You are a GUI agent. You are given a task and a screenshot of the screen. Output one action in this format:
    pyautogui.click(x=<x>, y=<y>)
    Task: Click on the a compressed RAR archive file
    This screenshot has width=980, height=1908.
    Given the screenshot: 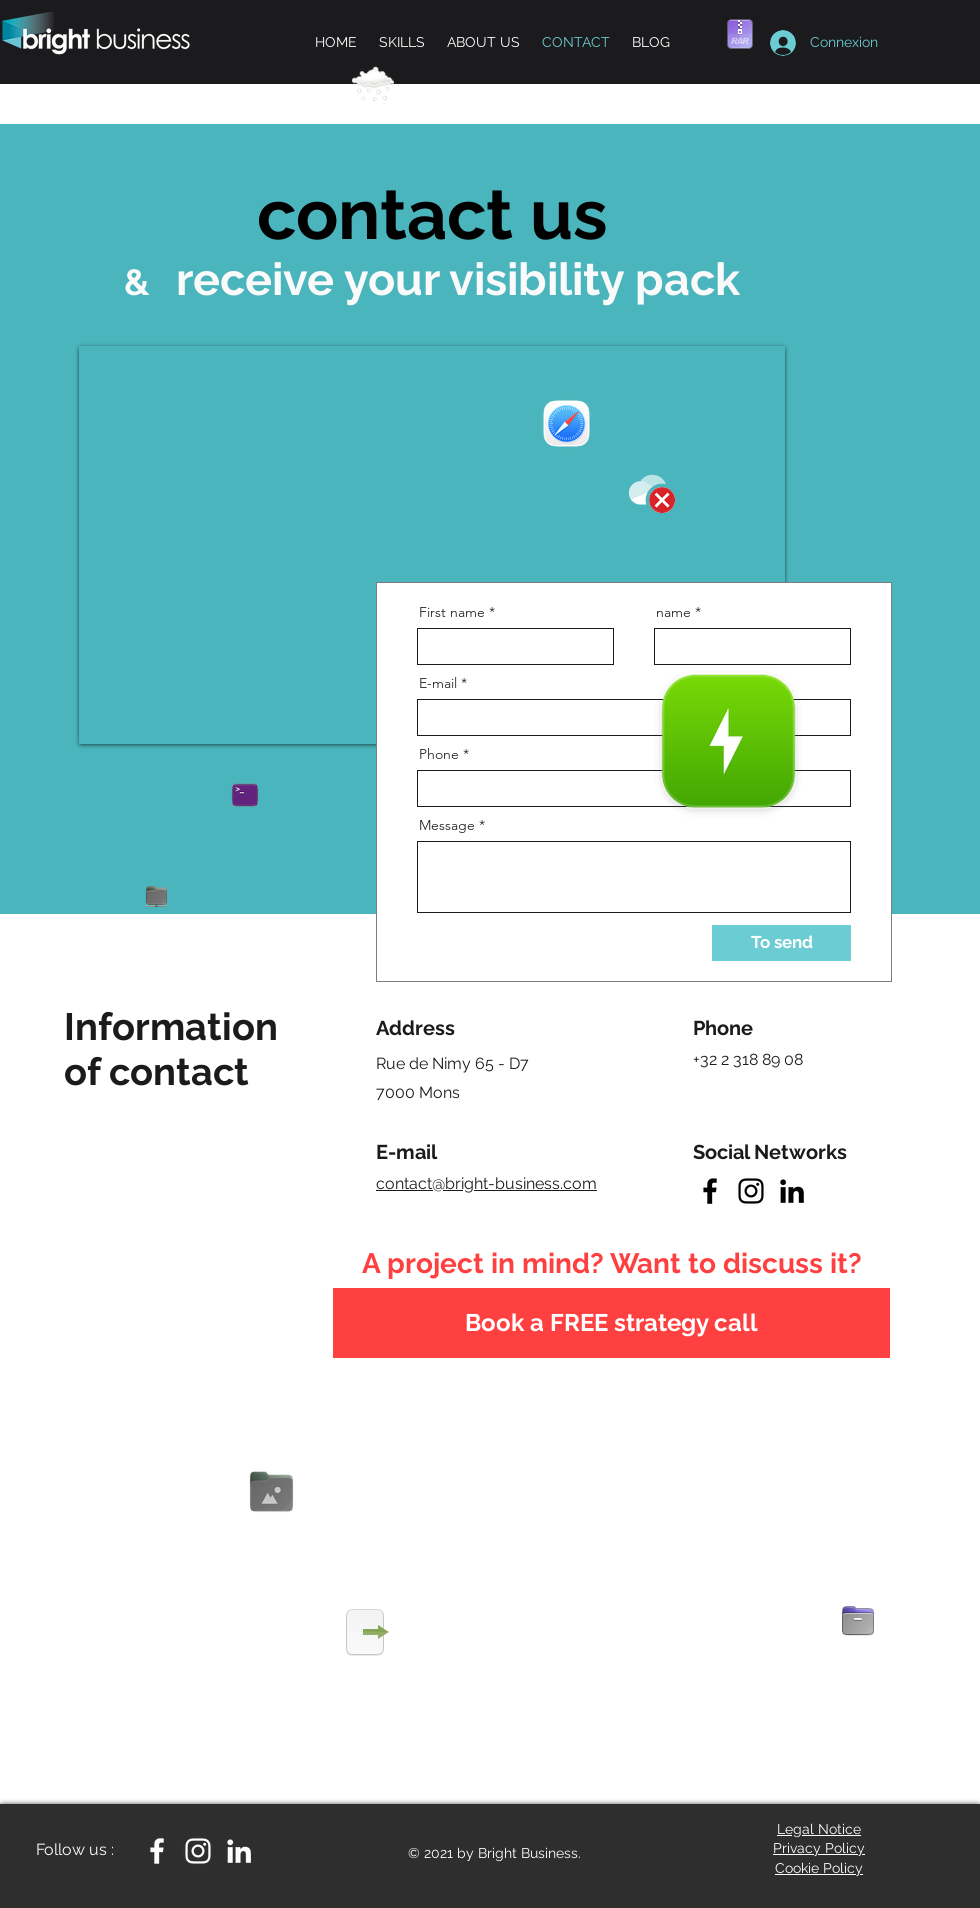 What is the action you would take?
    pyautogui.click(x=740, y=34)
    